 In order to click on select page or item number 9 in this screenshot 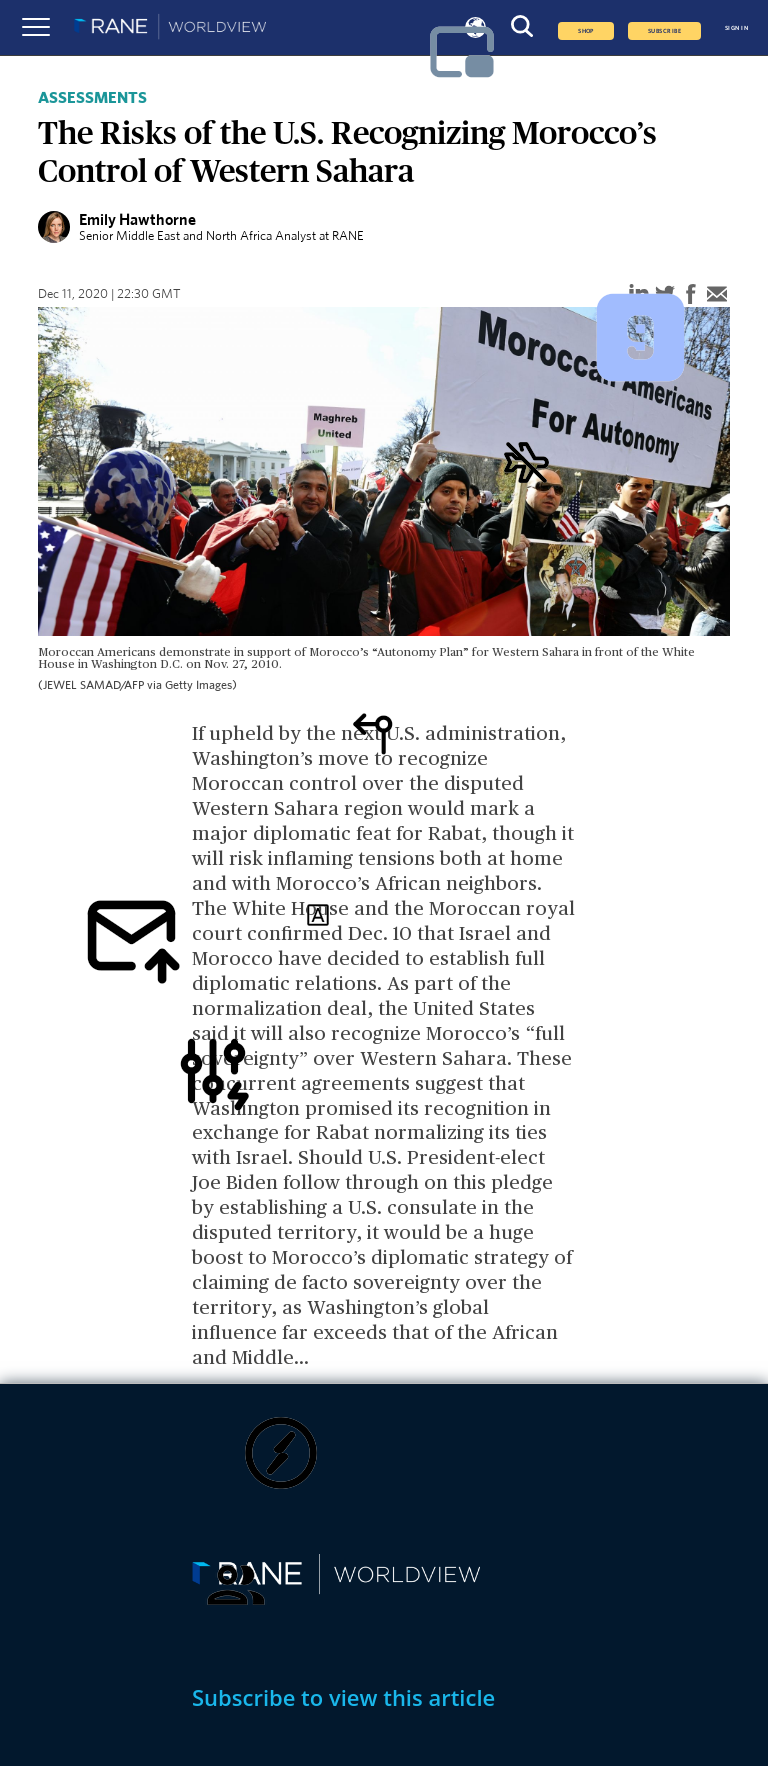, I will do `click(640, 337)`.